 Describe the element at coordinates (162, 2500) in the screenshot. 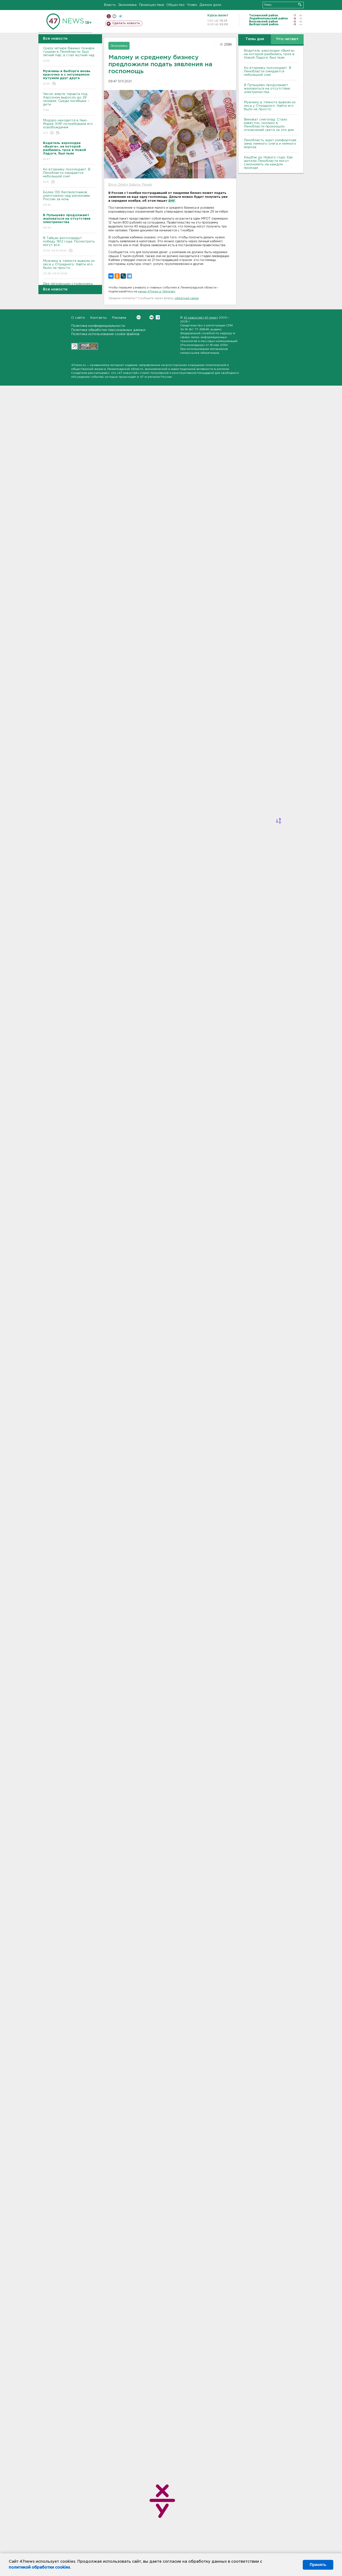

I see `perform division calculation` at that location.